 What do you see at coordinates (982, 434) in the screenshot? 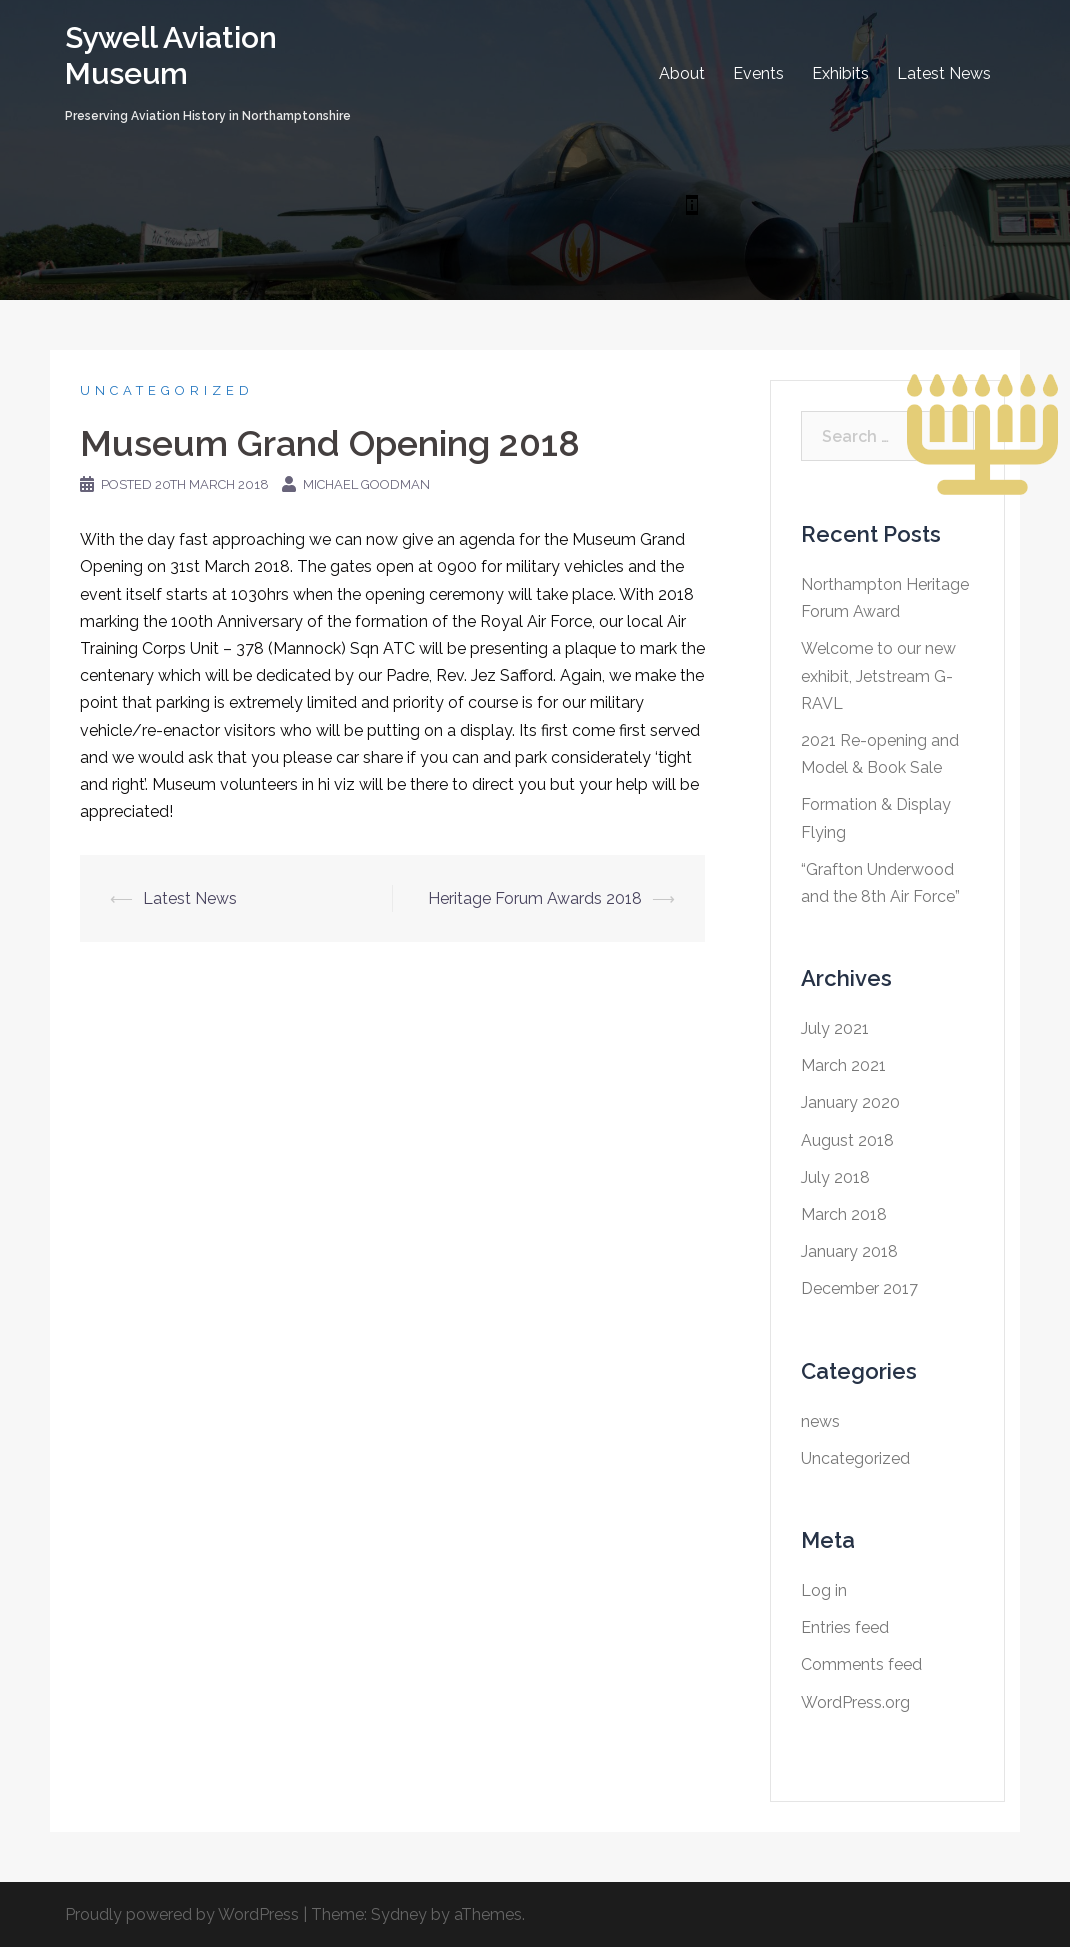
I see `indicates hanukkah-related content or events` at bounding box center [982, 434].